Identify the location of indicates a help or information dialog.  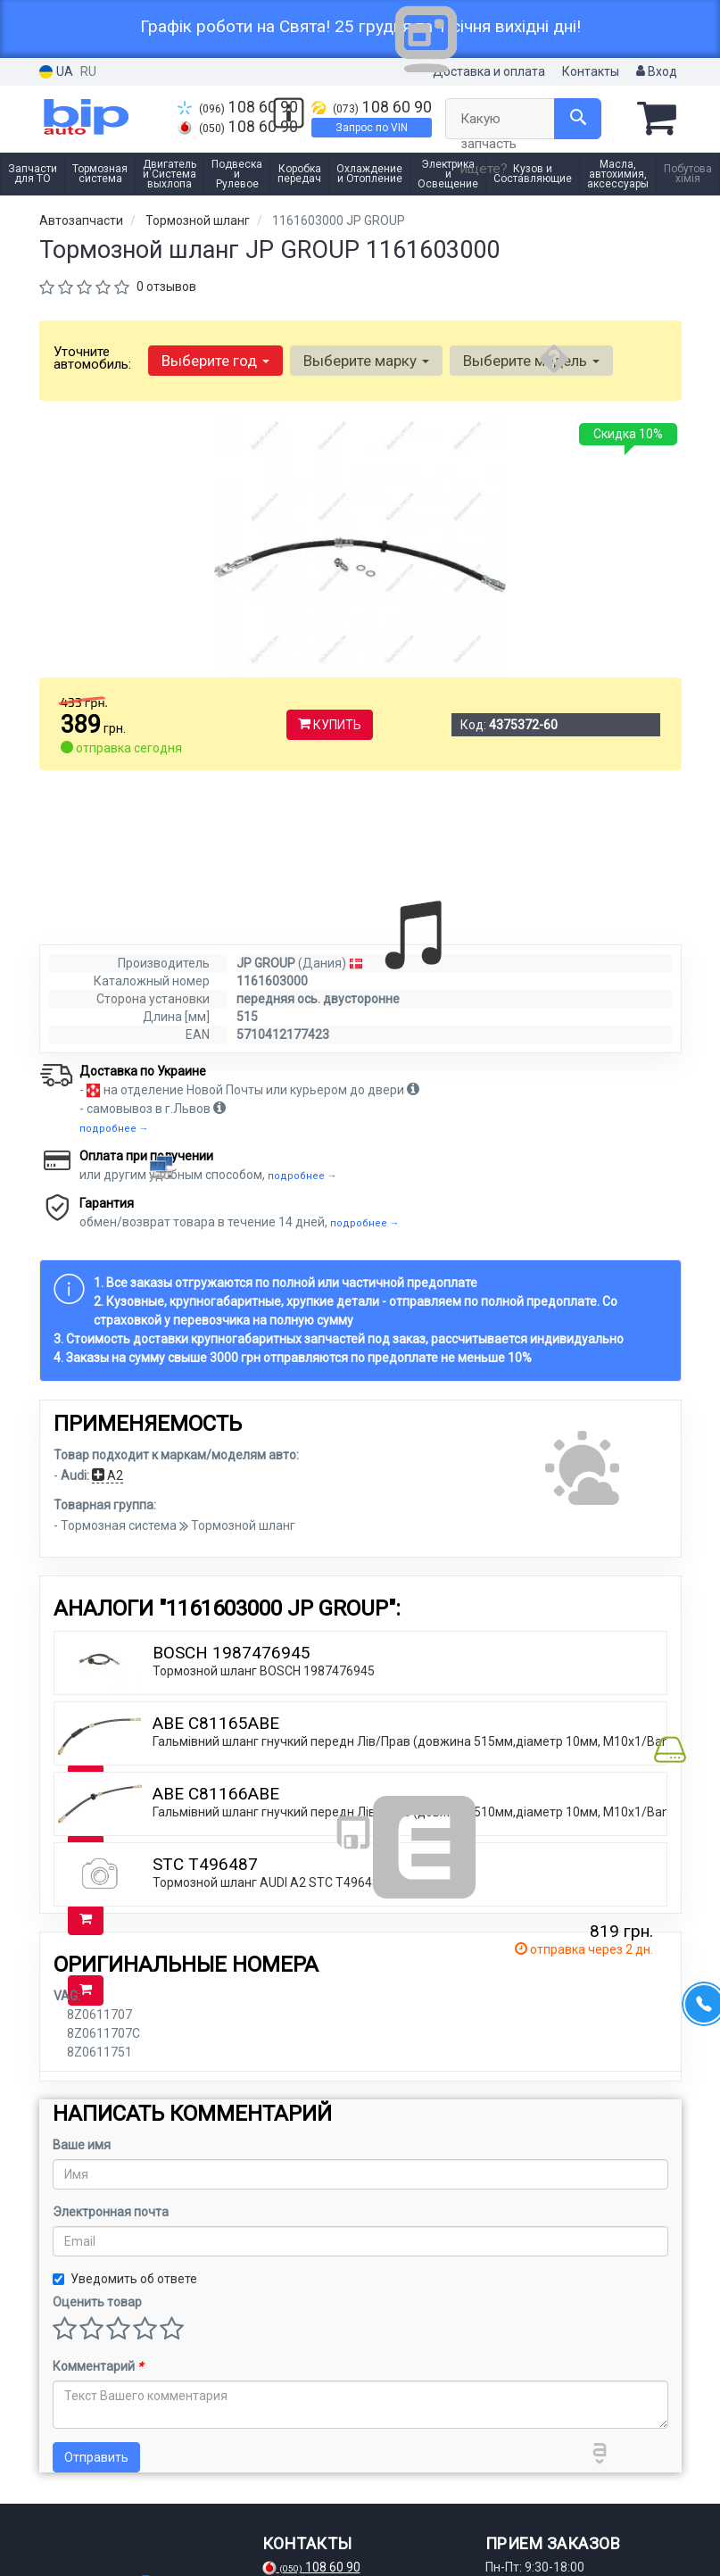
(554, 359).